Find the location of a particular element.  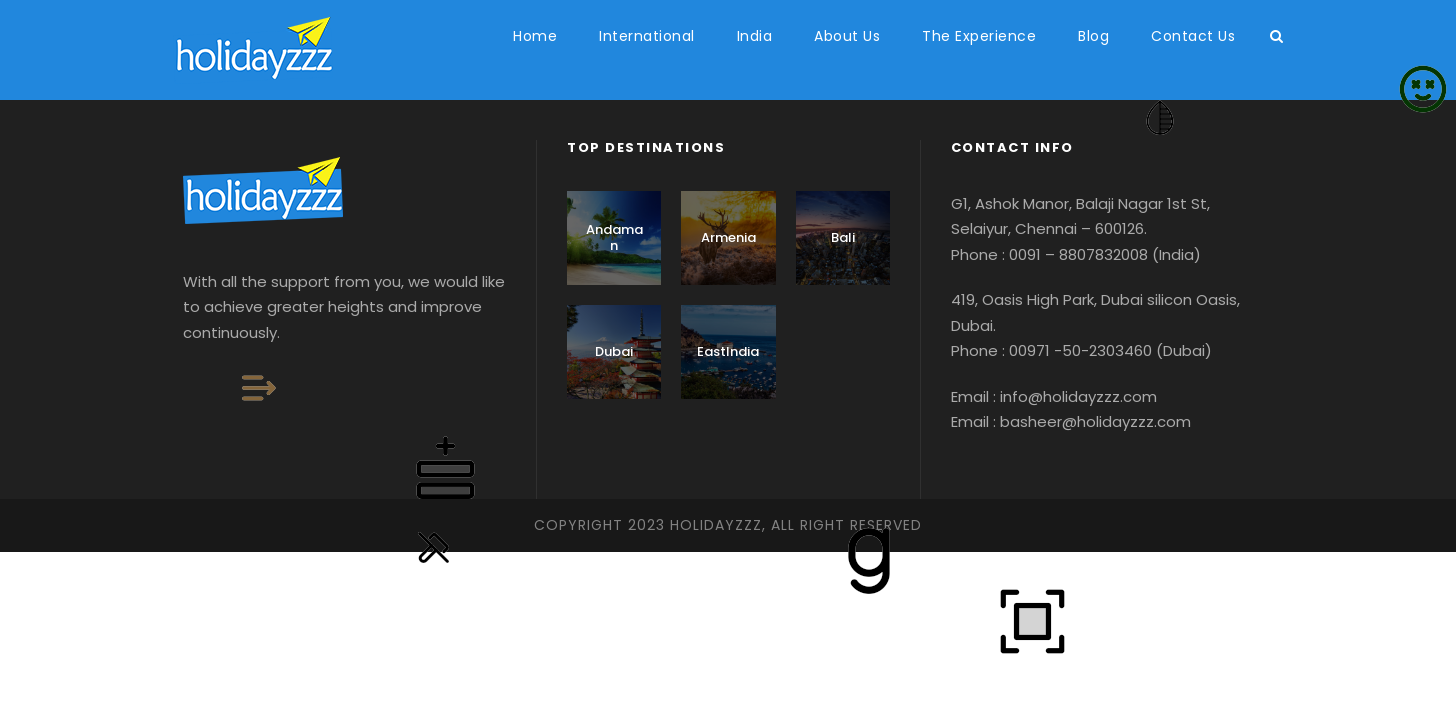

indicates build or construction tools are unavailable is located at coordinates (433, 547).